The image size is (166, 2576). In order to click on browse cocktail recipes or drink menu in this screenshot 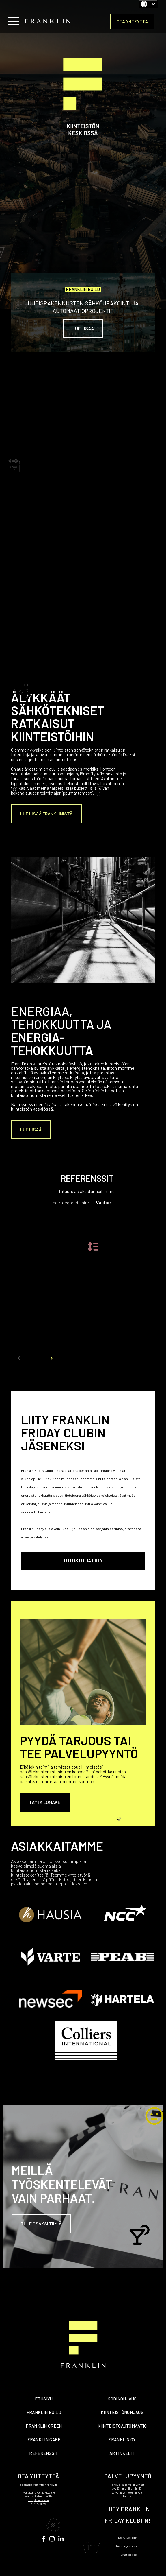, I will do `click(138, 2236)`.